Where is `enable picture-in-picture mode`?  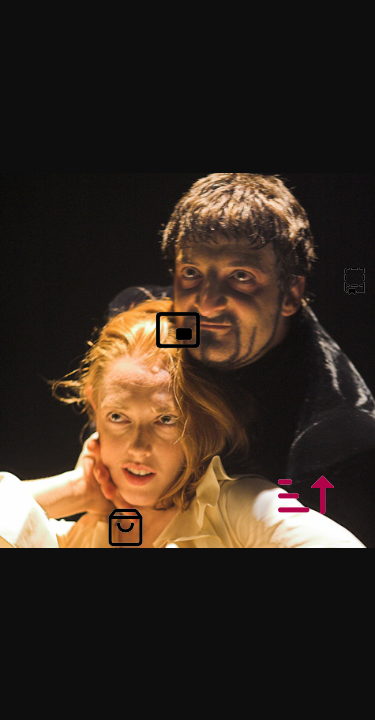
enable picture-in-picture mode is located at coordinates (178, 330).